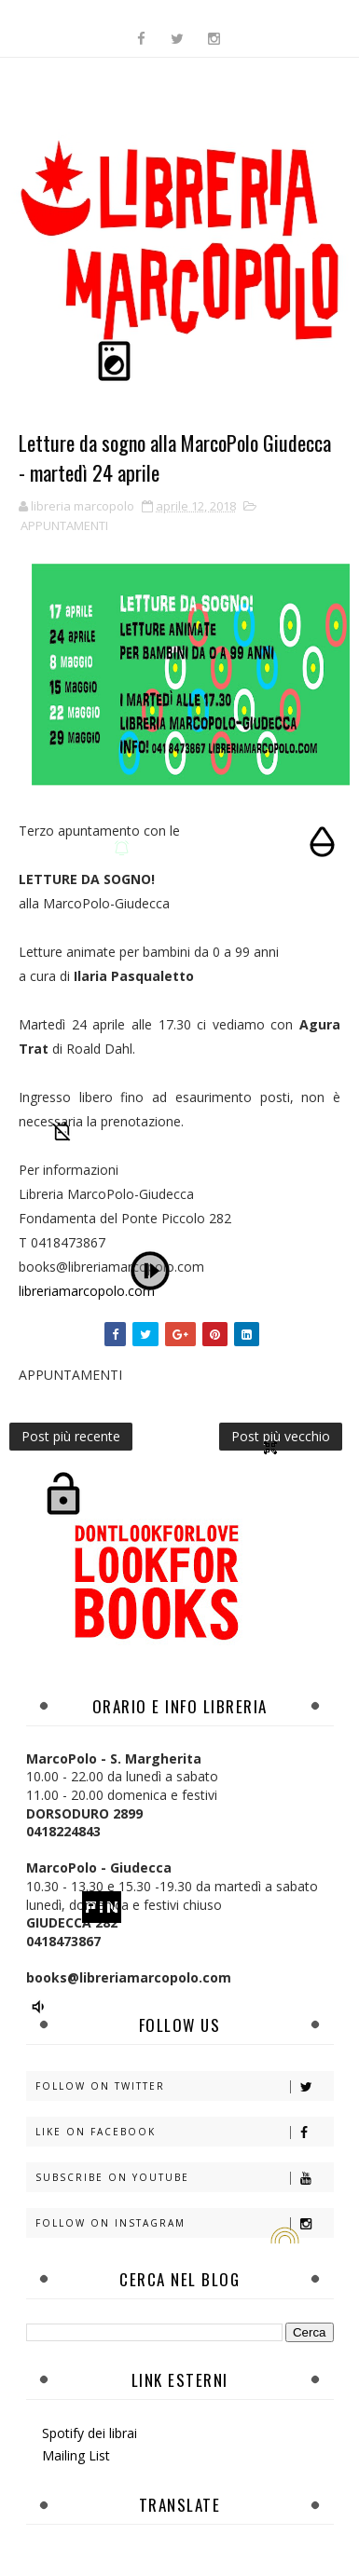 The height and width of the screenshot is (2576, 359). I want to click on unlock or unsecure an item, so click(63, 1494).